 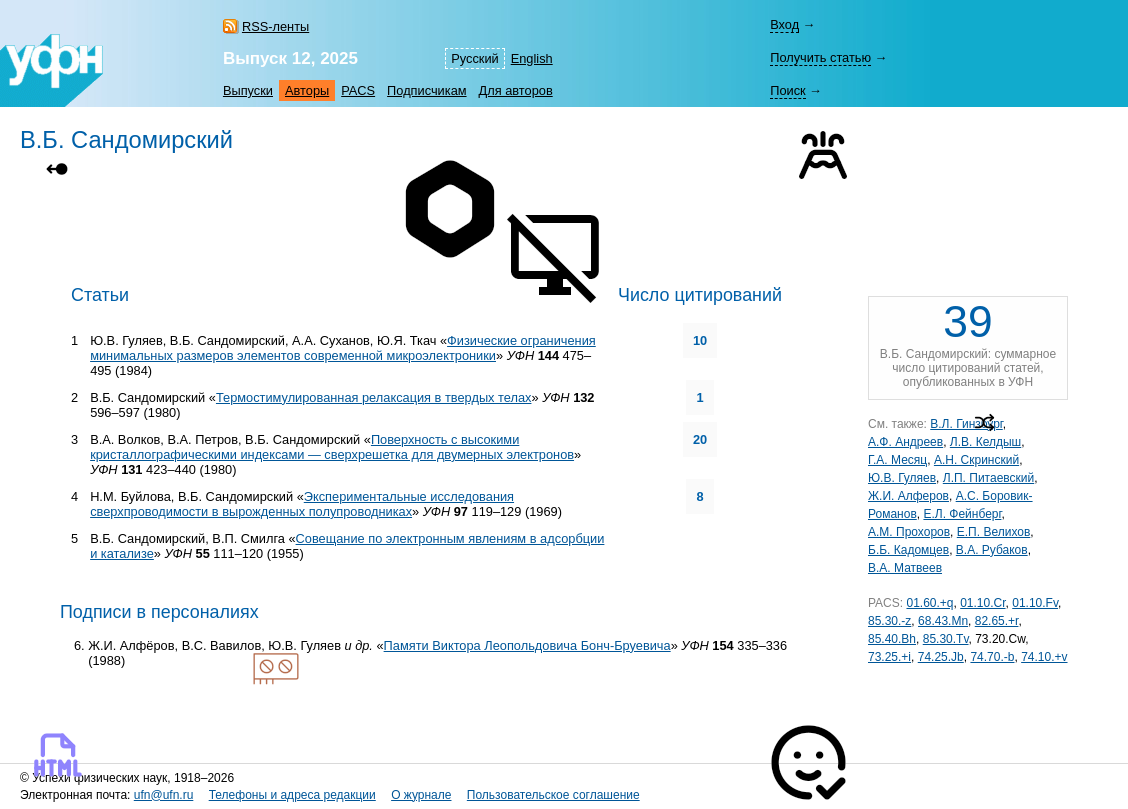 I want to click on swipe left to dismiss or navigate, so click(x=57, y=169).